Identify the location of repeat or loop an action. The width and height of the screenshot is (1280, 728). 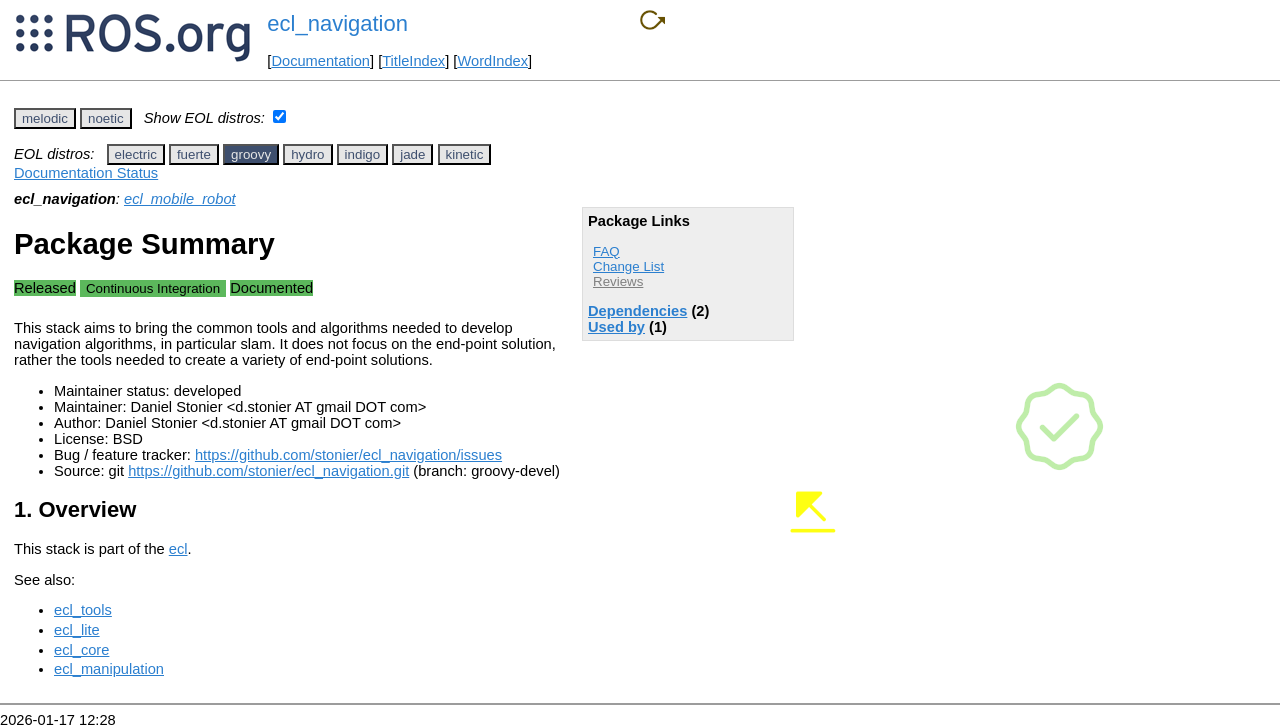
(652, 18).